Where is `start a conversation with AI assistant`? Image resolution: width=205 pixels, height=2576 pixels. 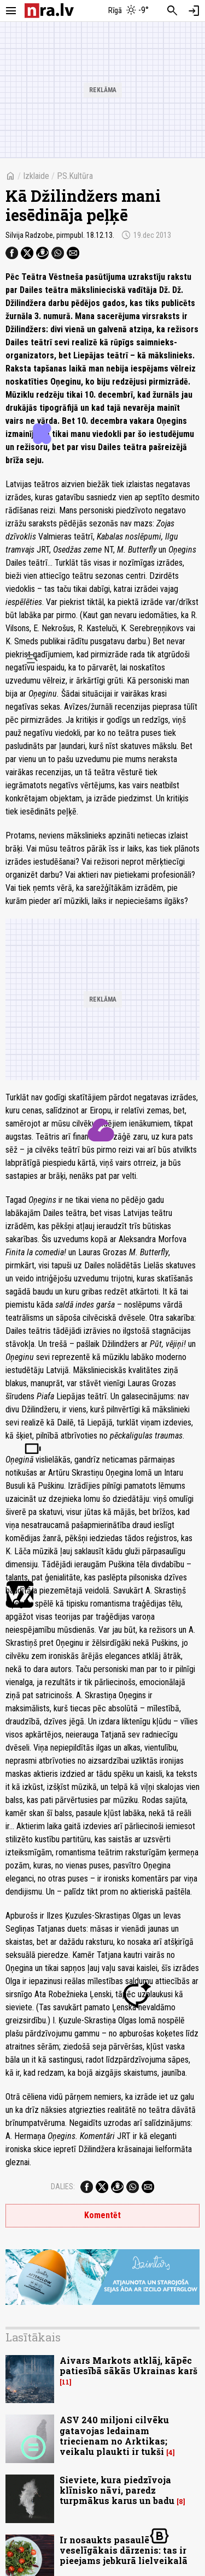 start a conversation with AI assistant is located at coordinates (136, 1995).